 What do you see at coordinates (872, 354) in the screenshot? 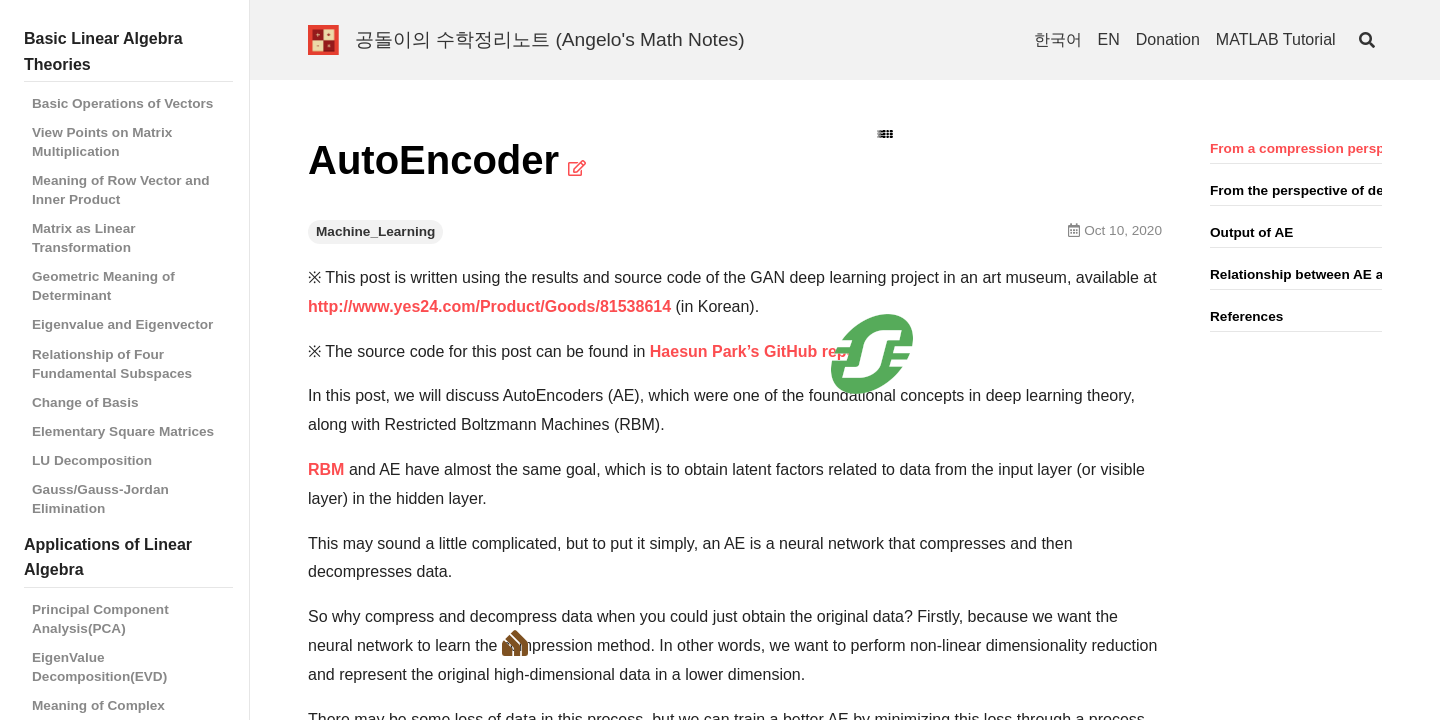
I see `Schneider Electric company logo` at bounding box center [872, 354].